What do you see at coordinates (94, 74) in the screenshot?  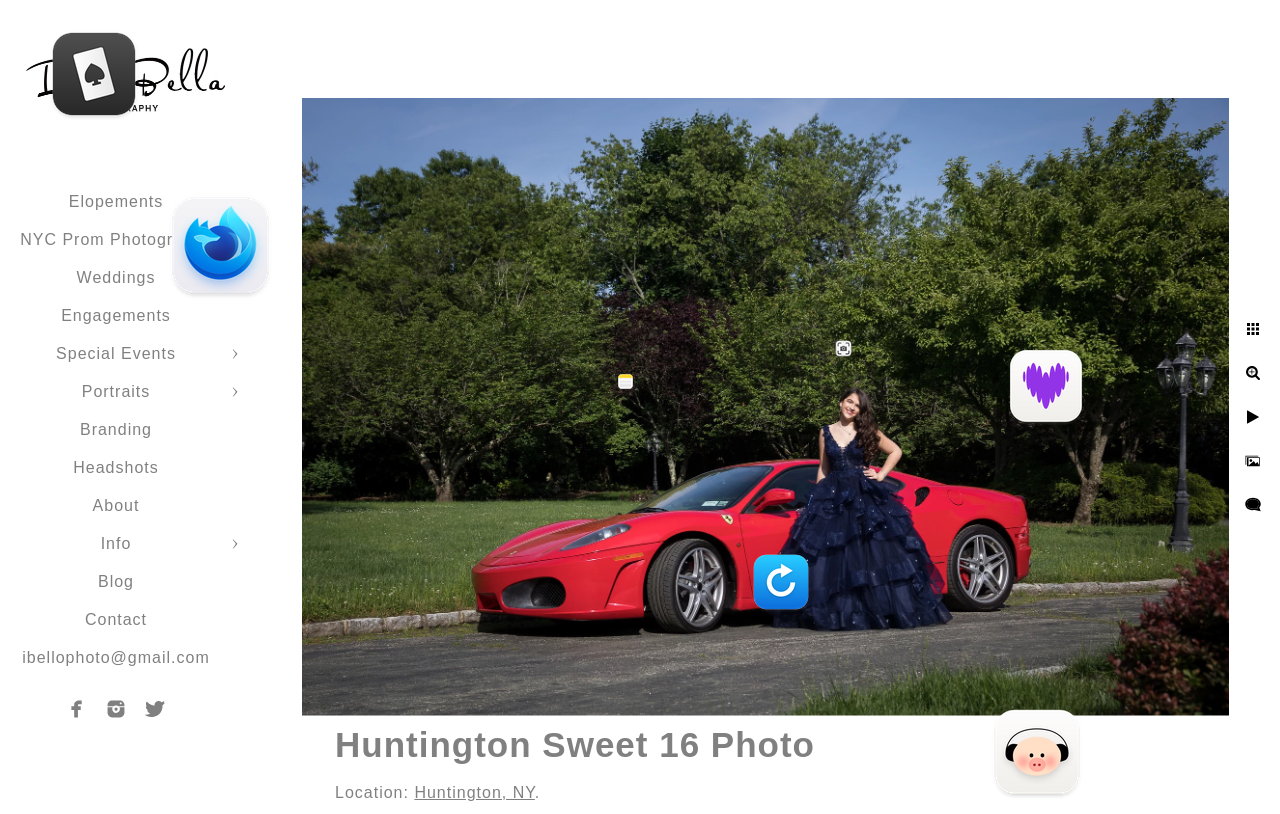 I see `open solitaire card game` at bounding box center [94, 74].